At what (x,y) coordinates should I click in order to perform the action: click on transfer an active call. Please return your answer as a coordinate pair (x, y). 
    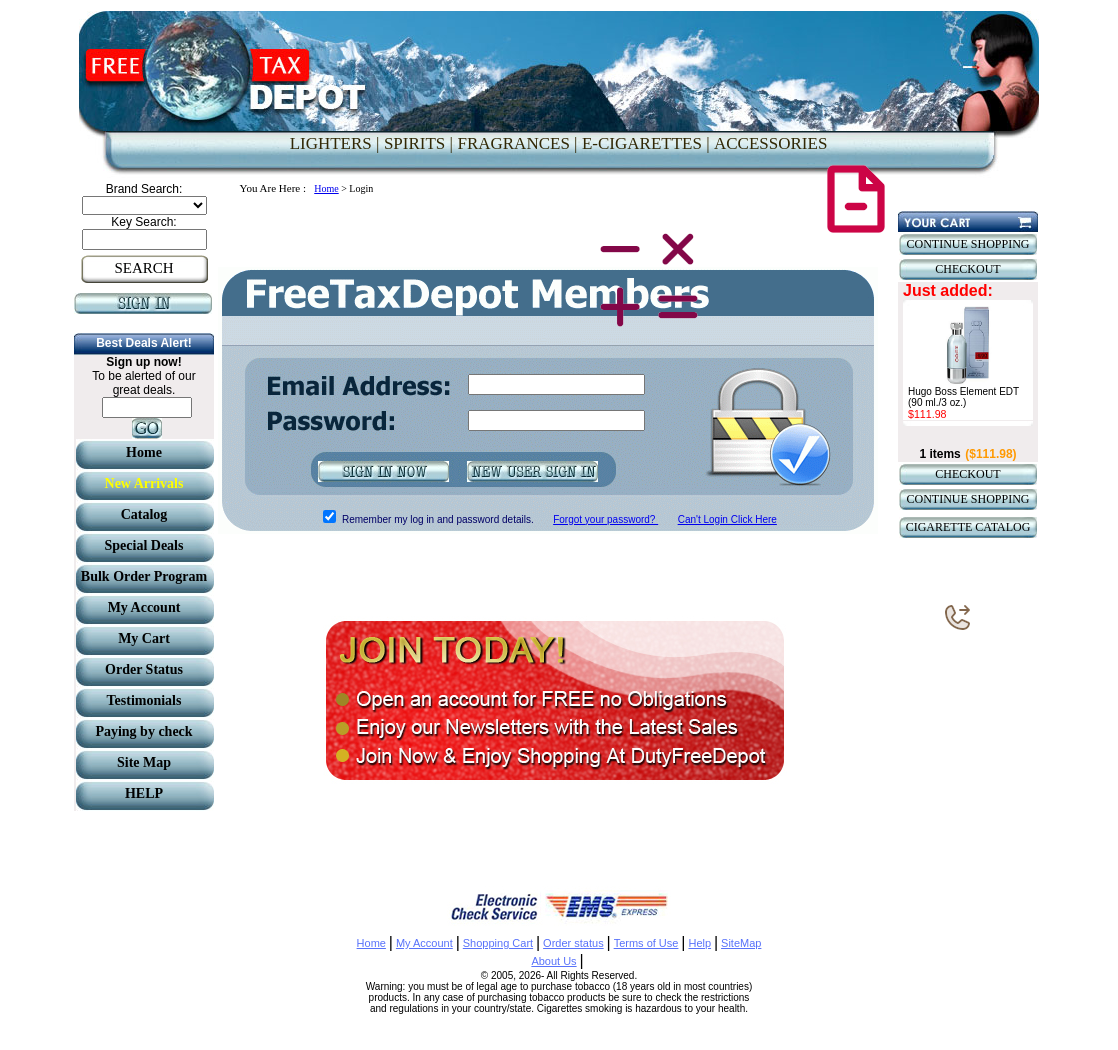
    Looking at the image, I should click on (958, 617).